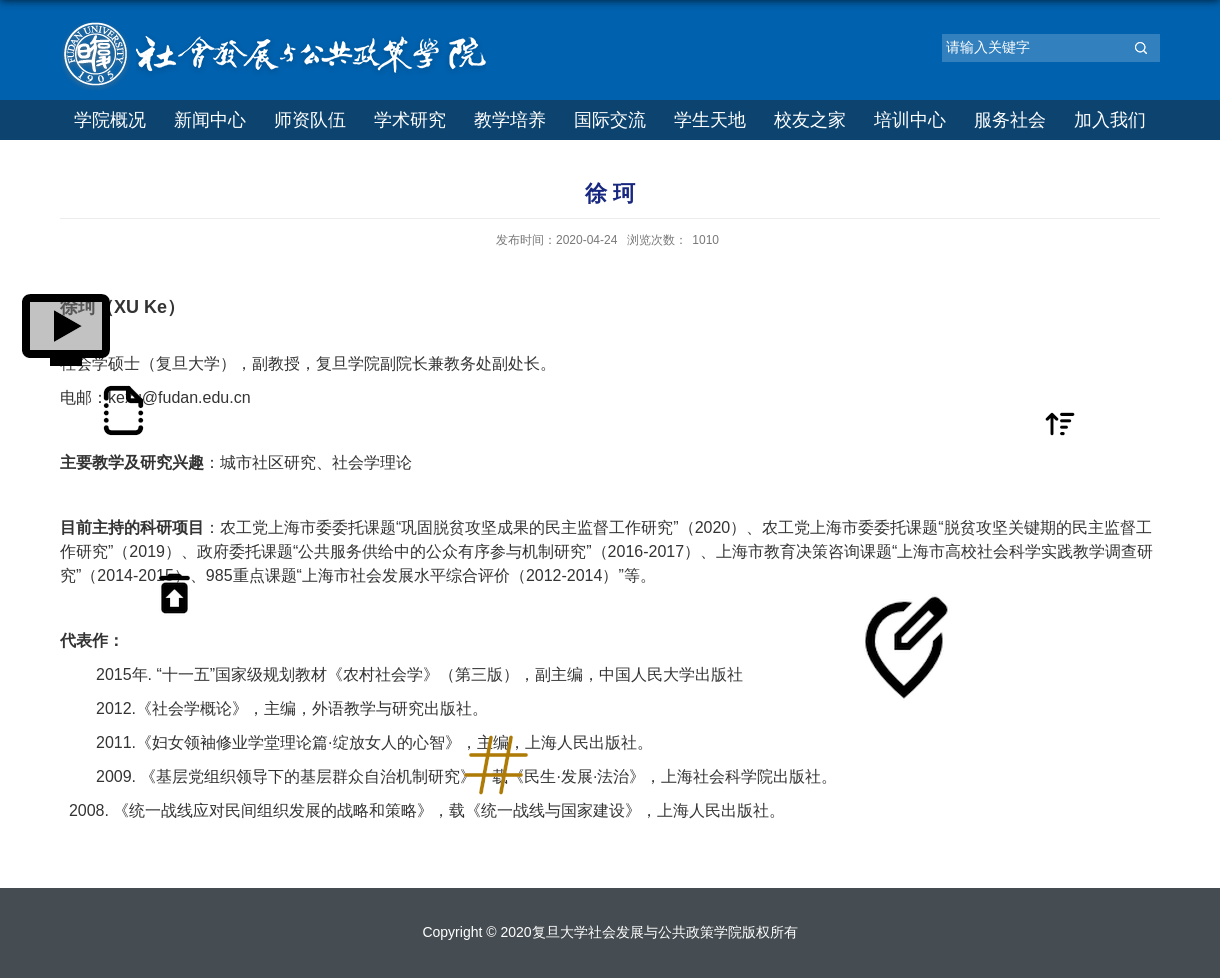 This screenshot has width=1220, height=978. What do you see at coordinates (66, 330) in the screenshot?
I see `access on-demand video content` at bounding box center [66, 330].